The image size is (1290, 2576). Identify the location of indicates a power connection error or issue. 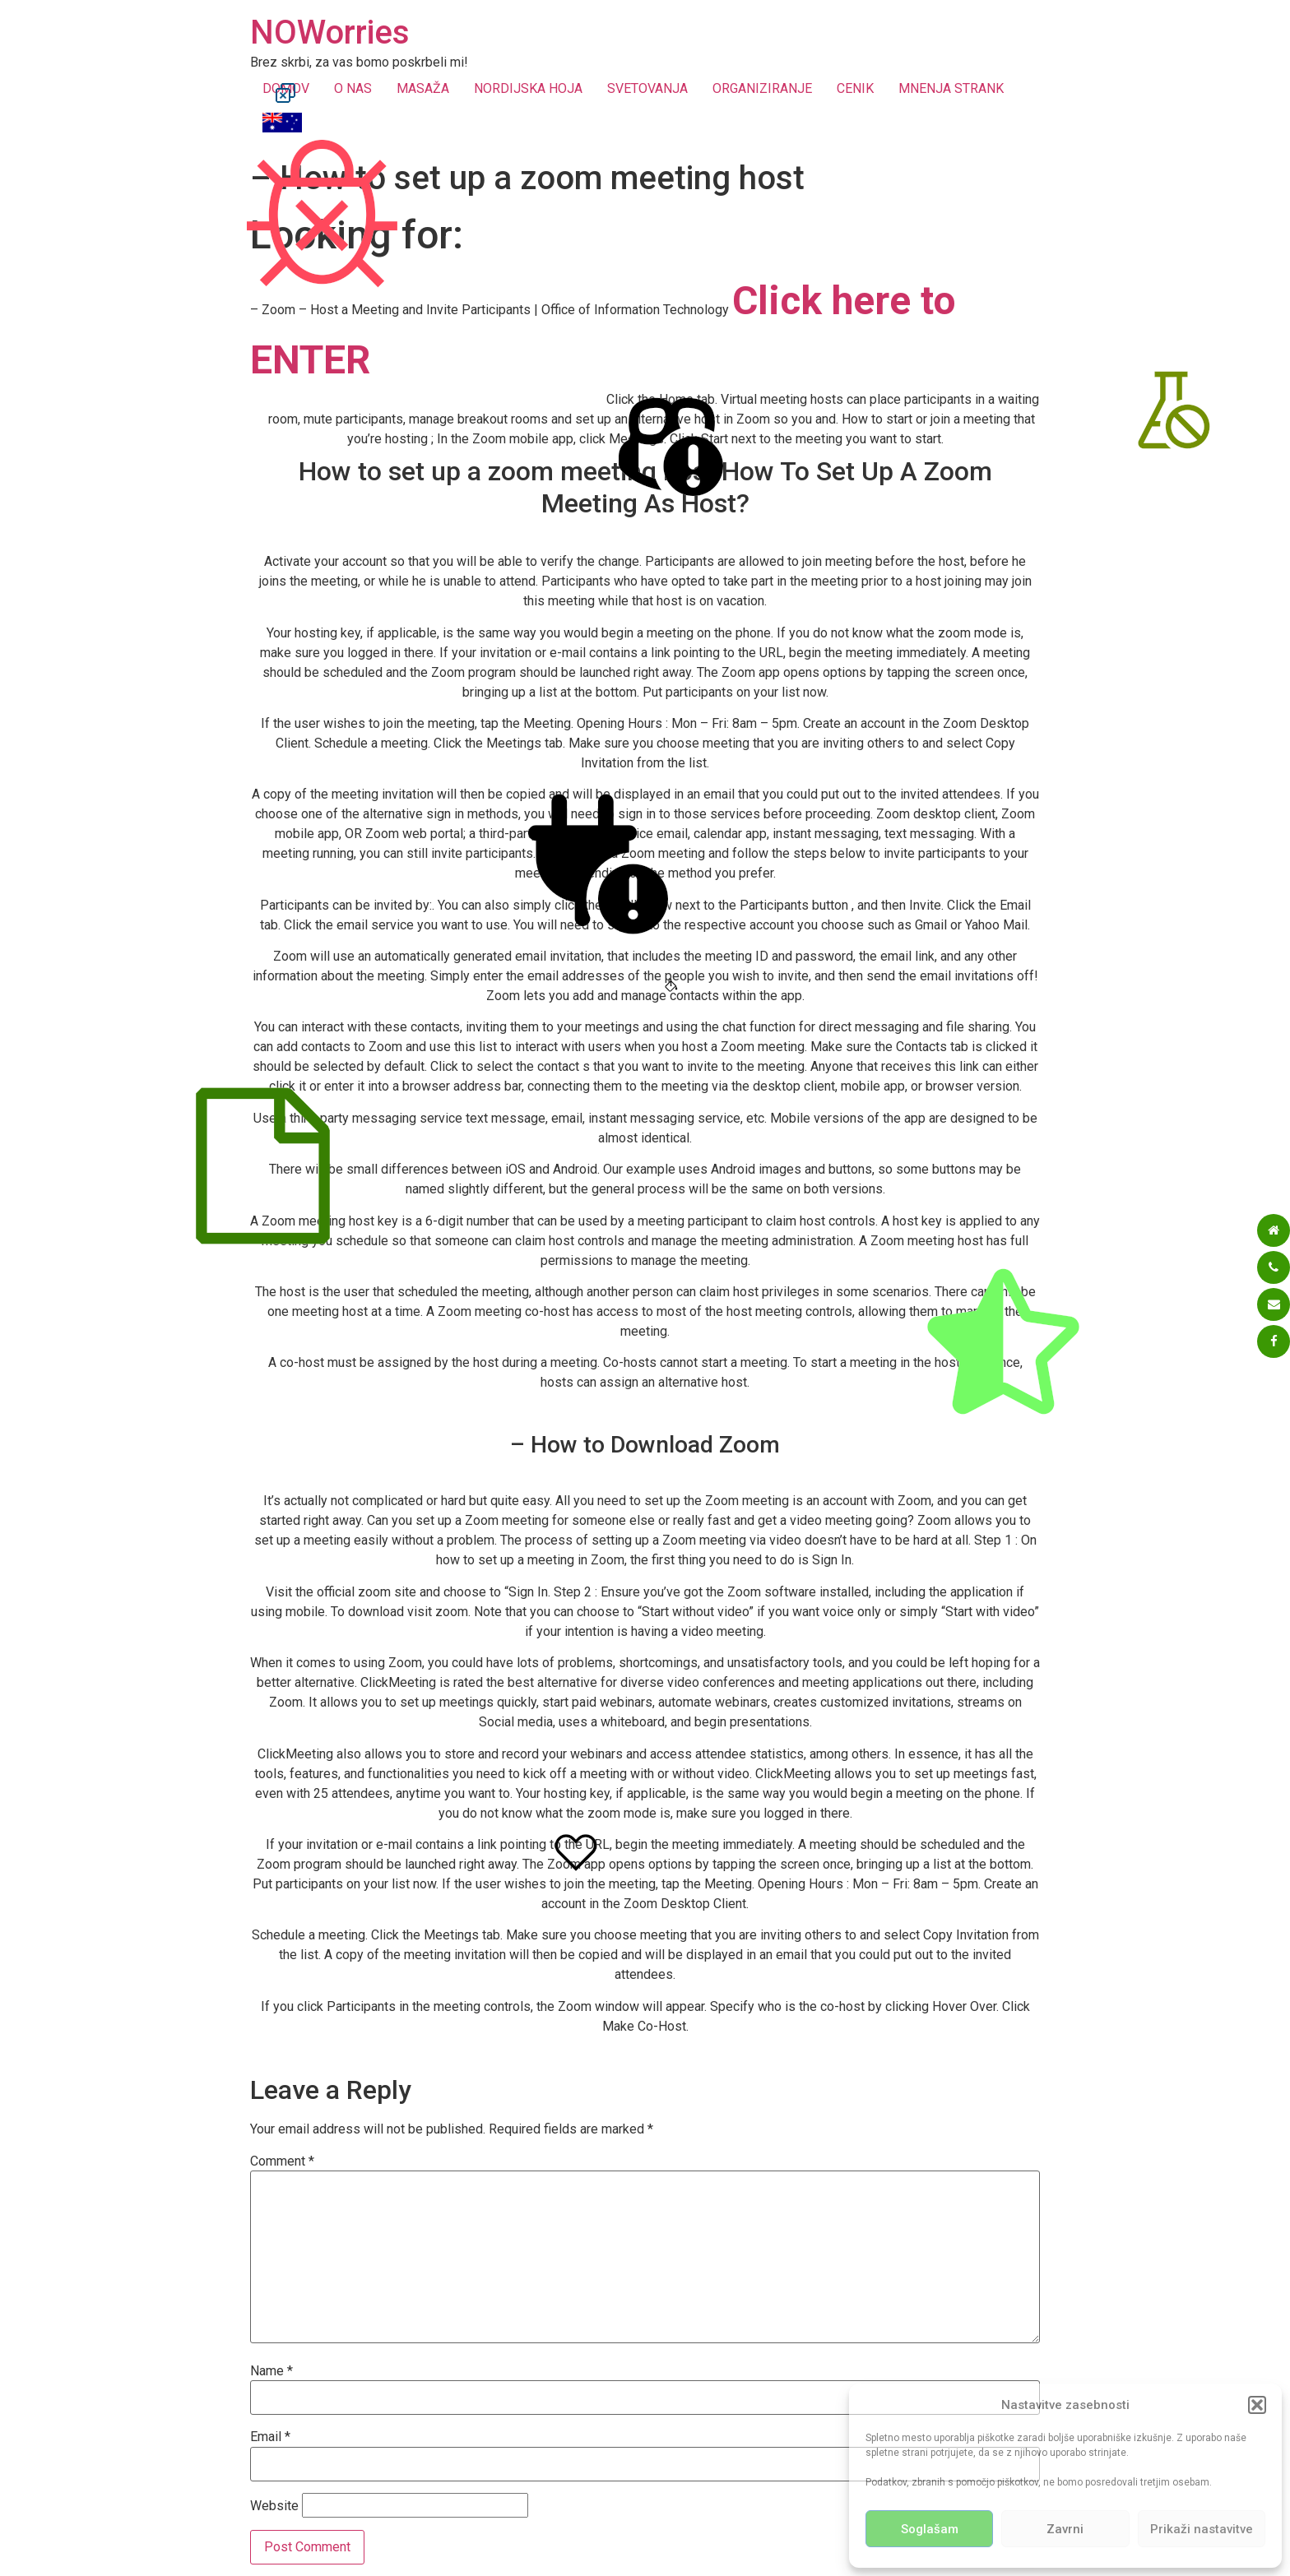
(590, 864).